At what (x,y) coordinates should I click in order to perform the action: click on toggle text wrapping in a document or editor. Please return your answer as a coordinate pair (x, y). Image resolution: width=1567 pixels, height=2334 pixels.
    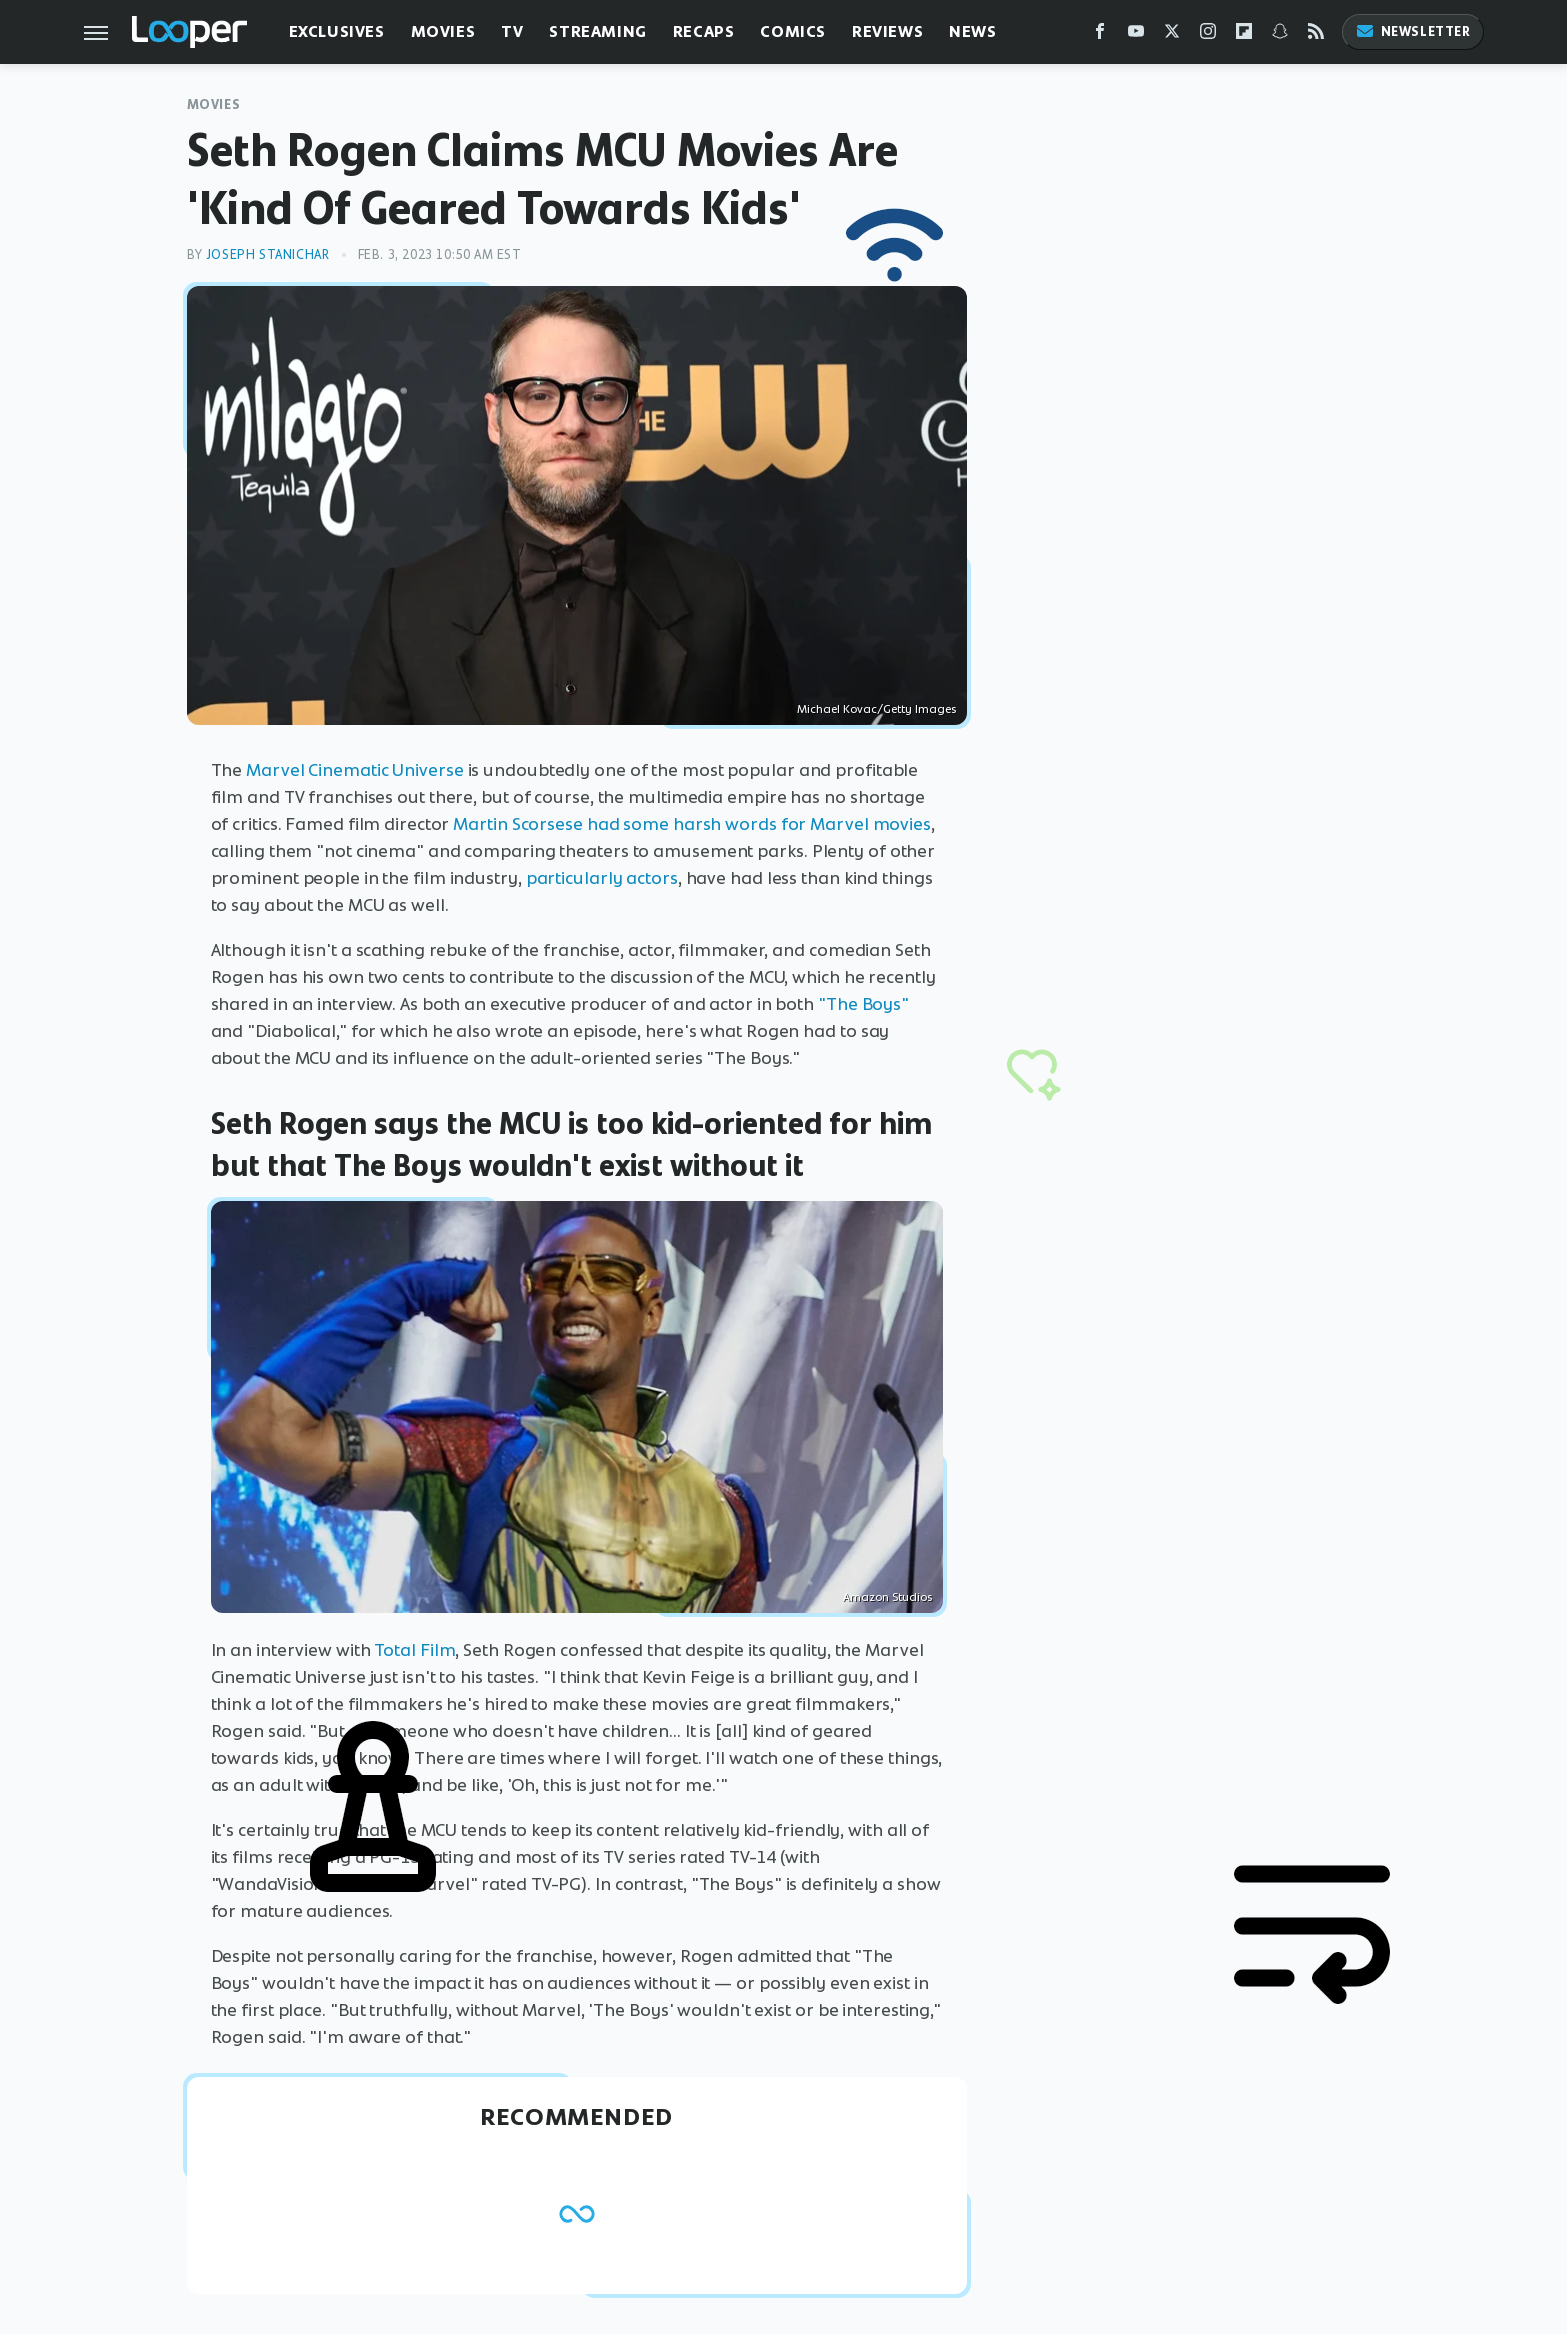
    Looking at the image, I should click on (1312, 1926).